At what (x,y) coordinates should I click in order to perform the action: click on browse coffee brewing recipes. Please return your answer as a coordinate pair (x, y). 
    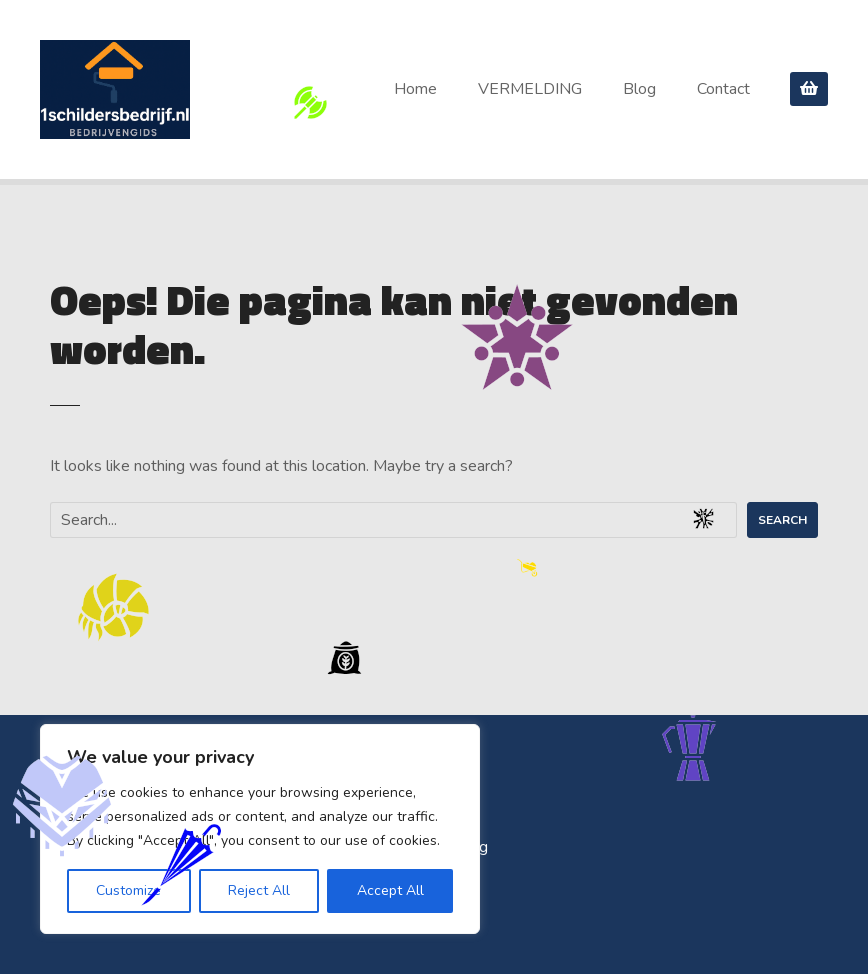
    Looking at the image, I should click on (693, 748).